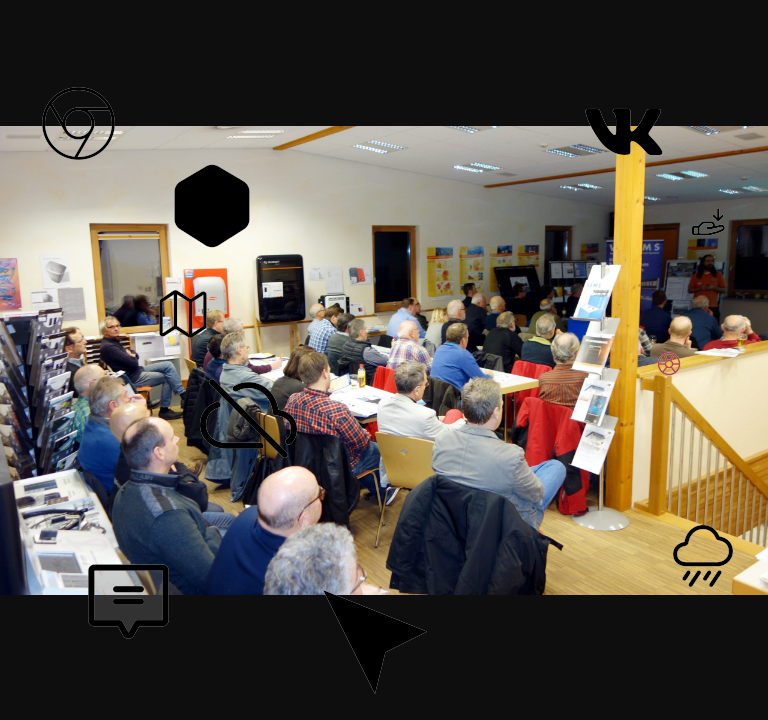 This screenshot has height=720, width=768. I want to click on indicates rainy weather conditions, so click(703, 556).